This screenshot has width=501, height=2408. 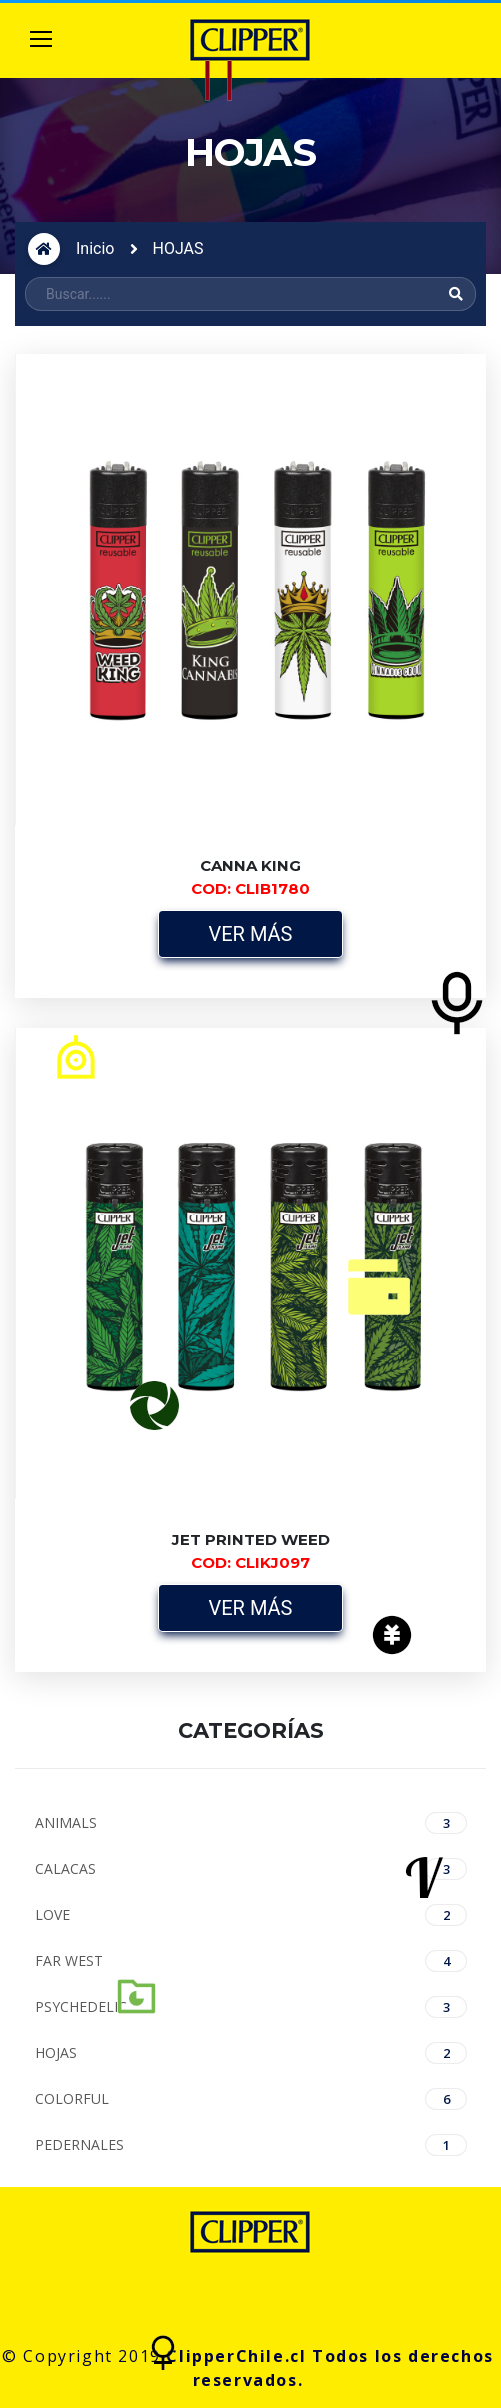 What do you see at coordinates (379, 1287) in the screenshot?
I see `access your digital wallet` at bounding box center [379, 1287].